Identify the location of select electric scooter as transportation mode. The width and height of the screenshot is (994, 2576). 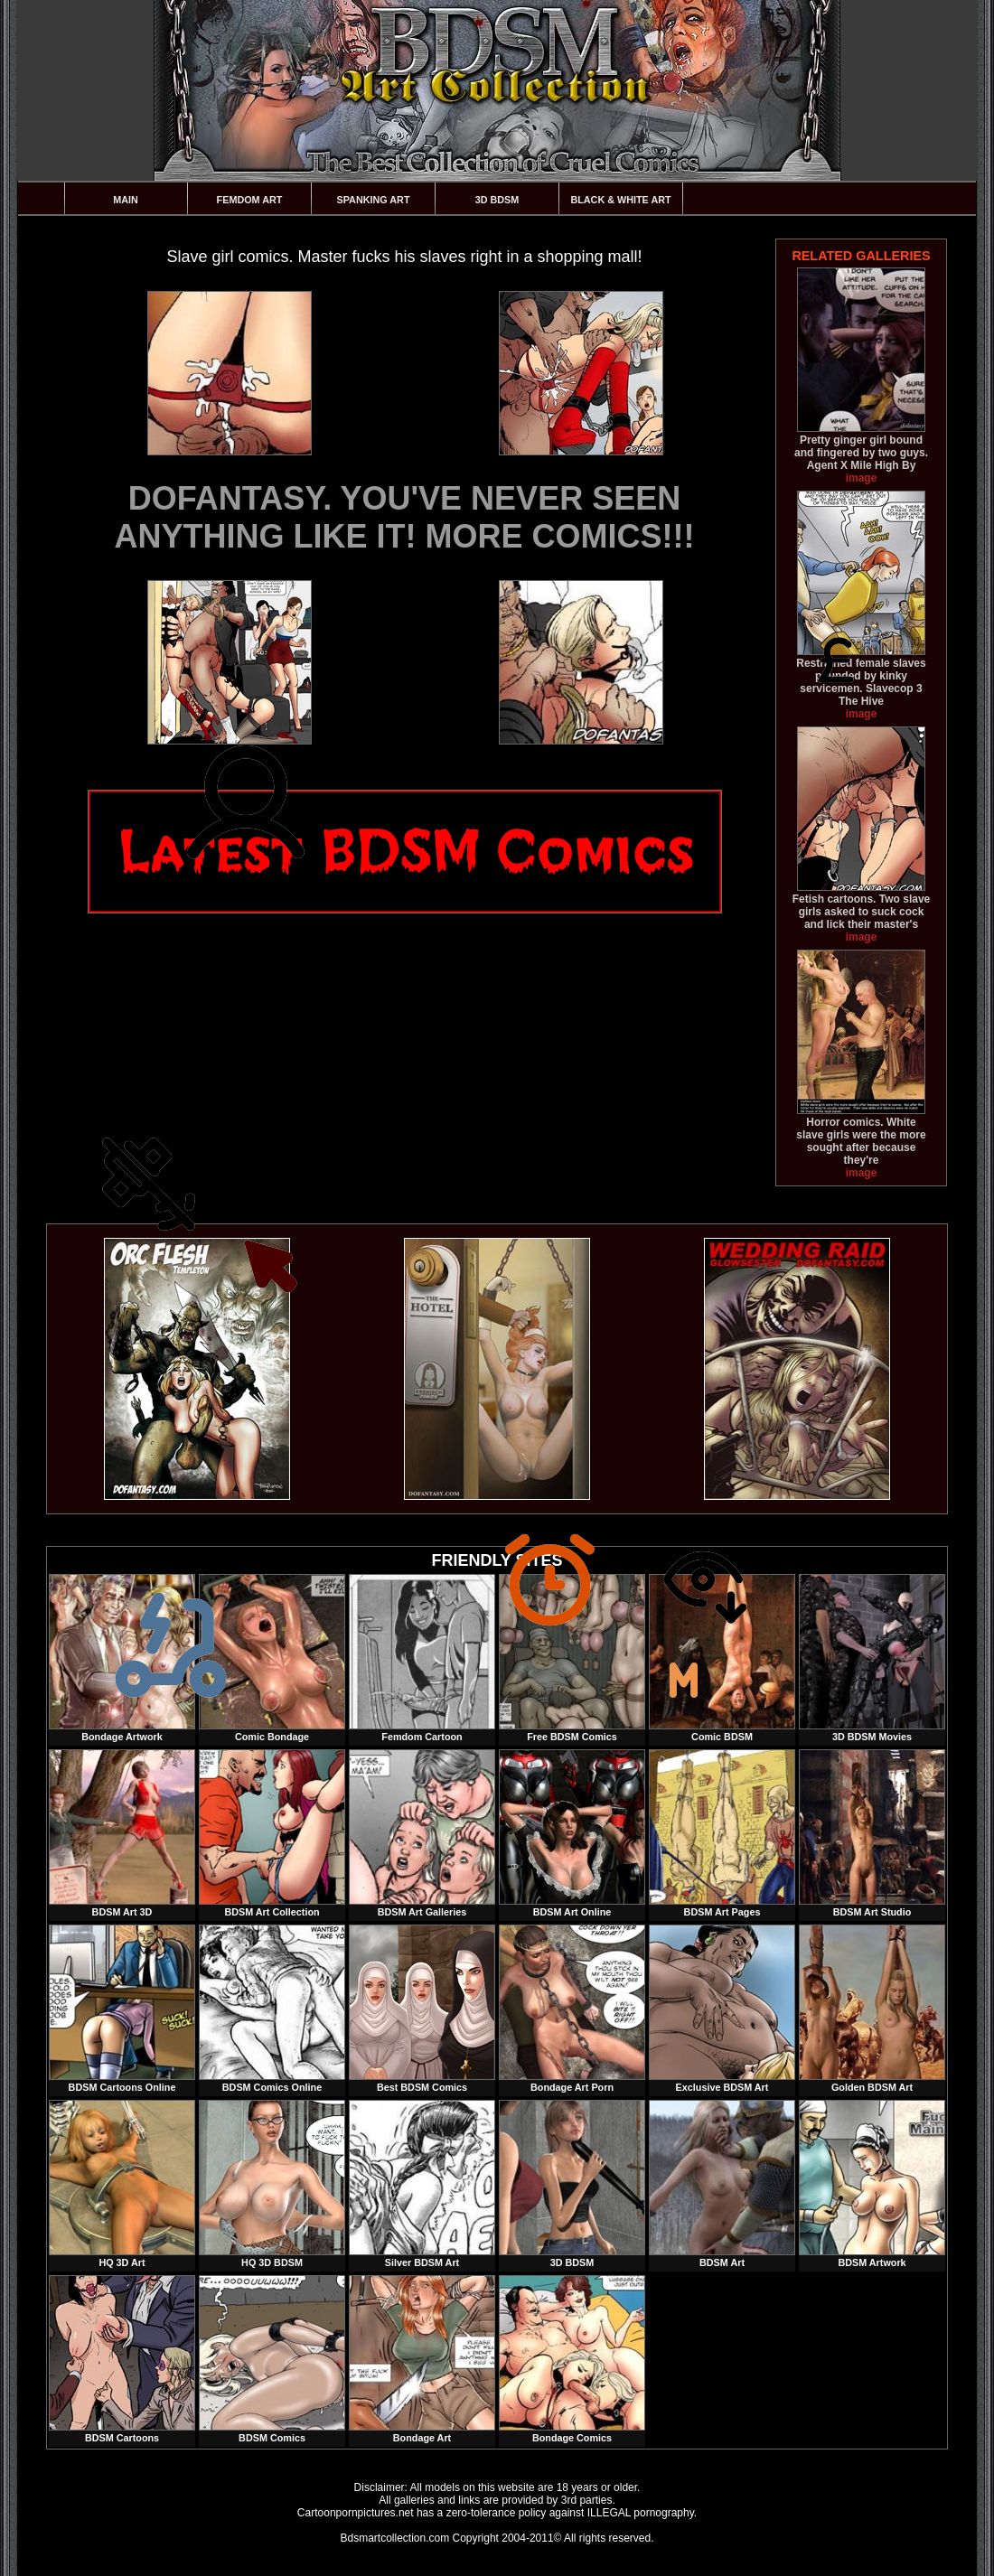
(171, 1648).